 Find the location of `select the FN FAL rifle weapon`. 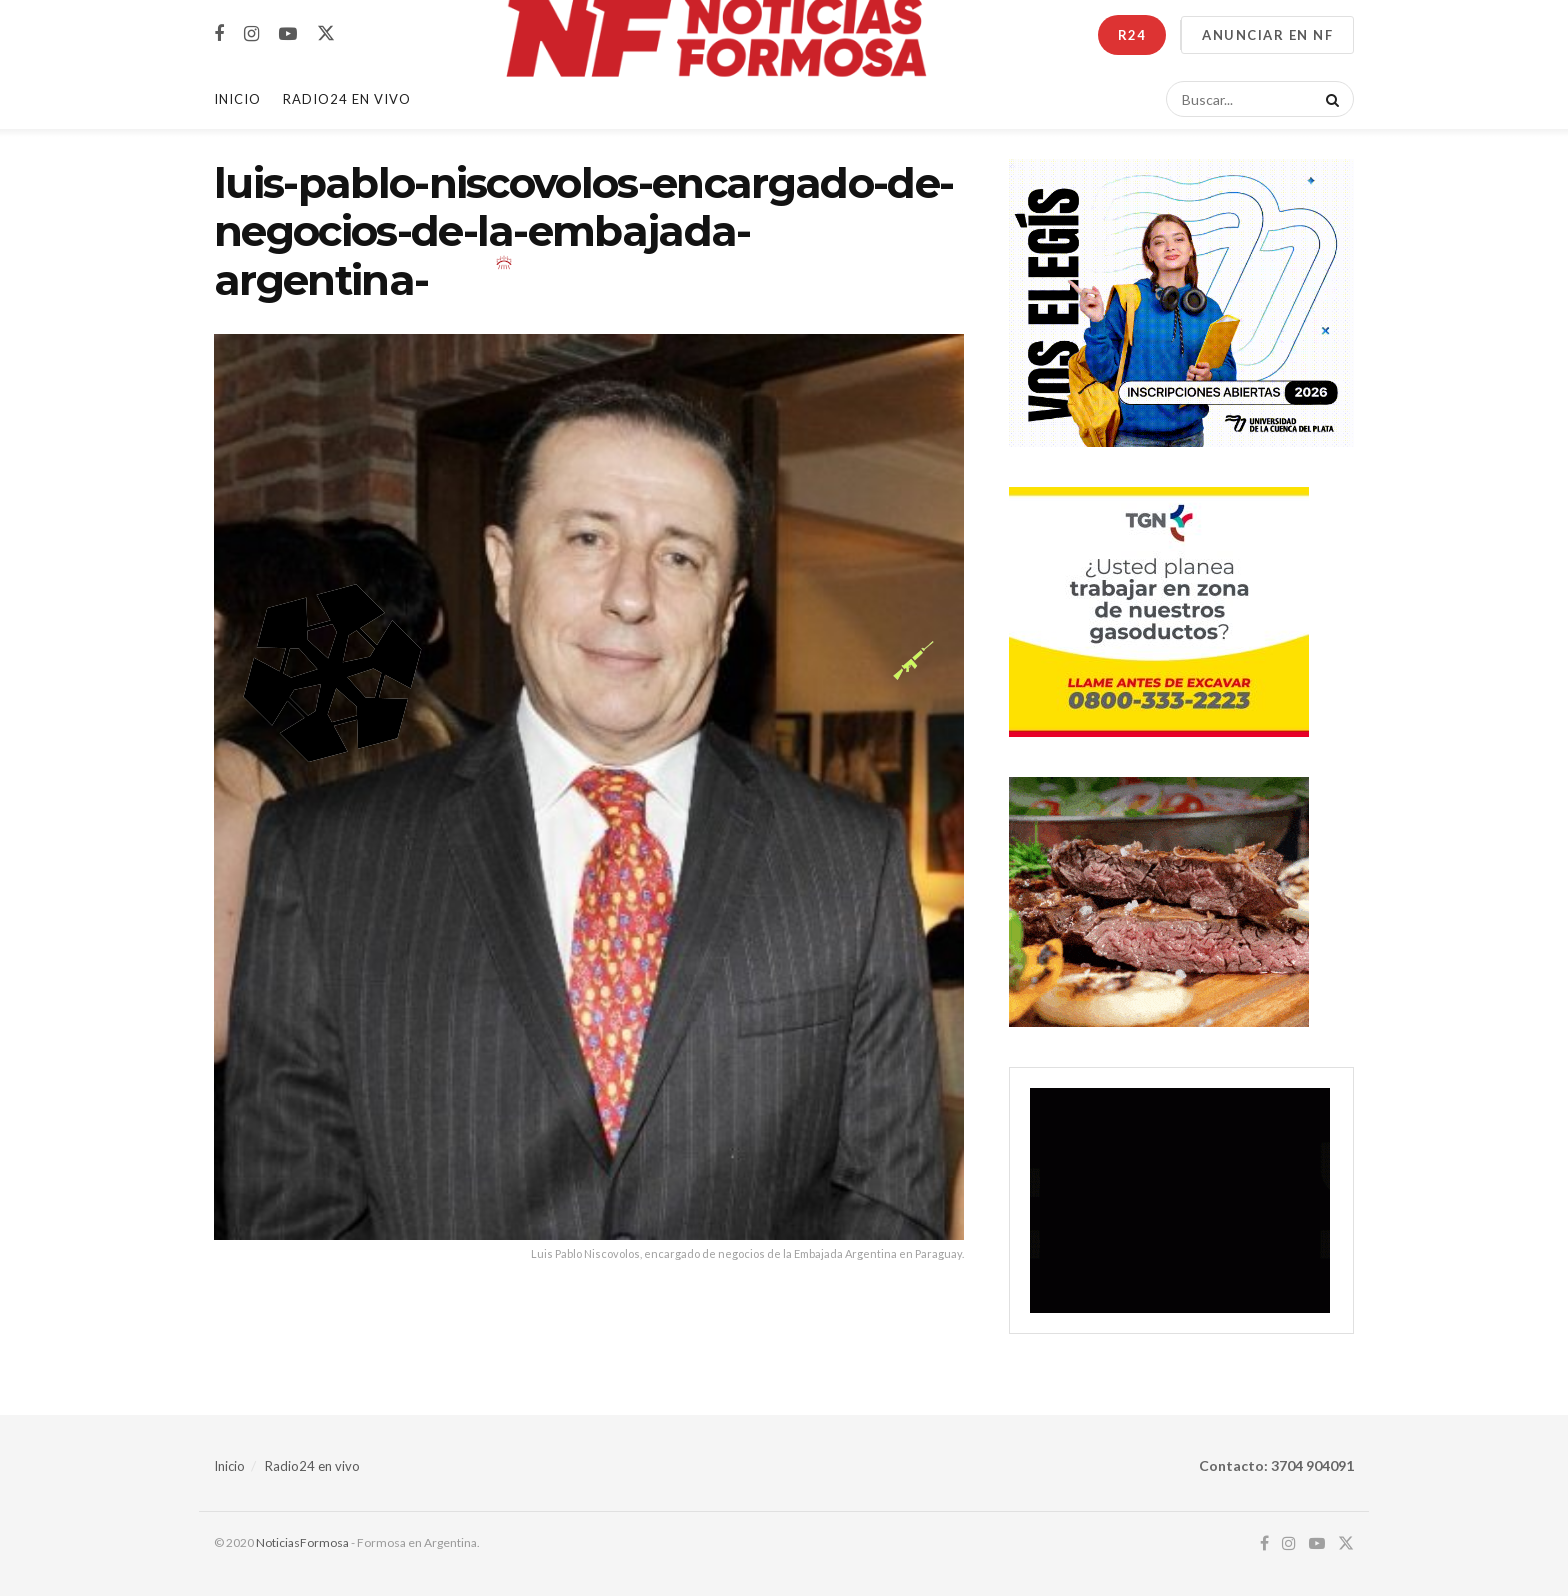

select the FN FAL rifle weapon is located at coordinates (913, 660).